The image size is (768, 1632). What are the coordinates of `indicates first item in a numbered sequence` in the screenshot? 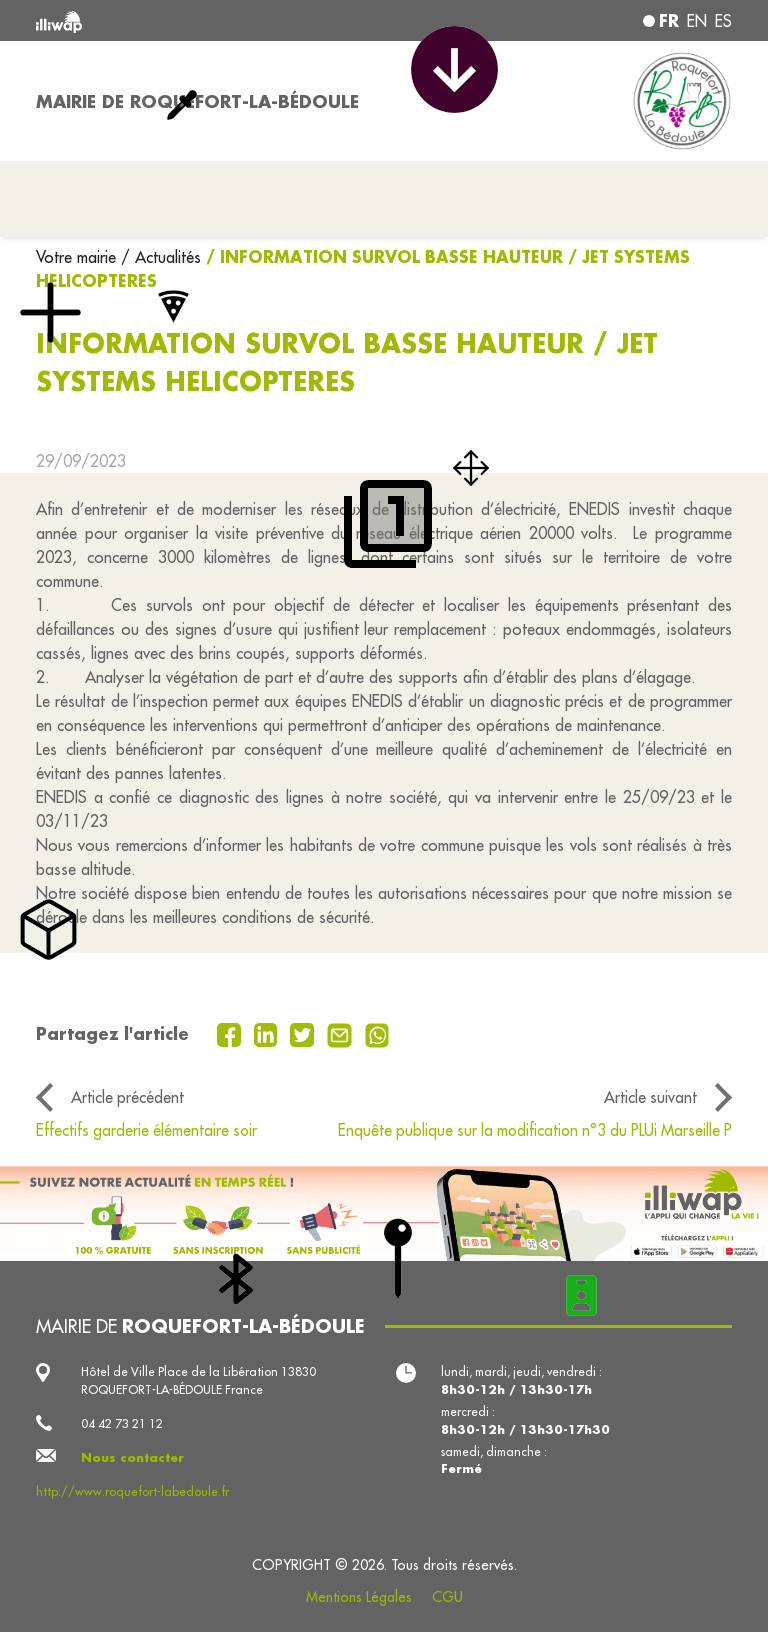 It's located at (388, 524).